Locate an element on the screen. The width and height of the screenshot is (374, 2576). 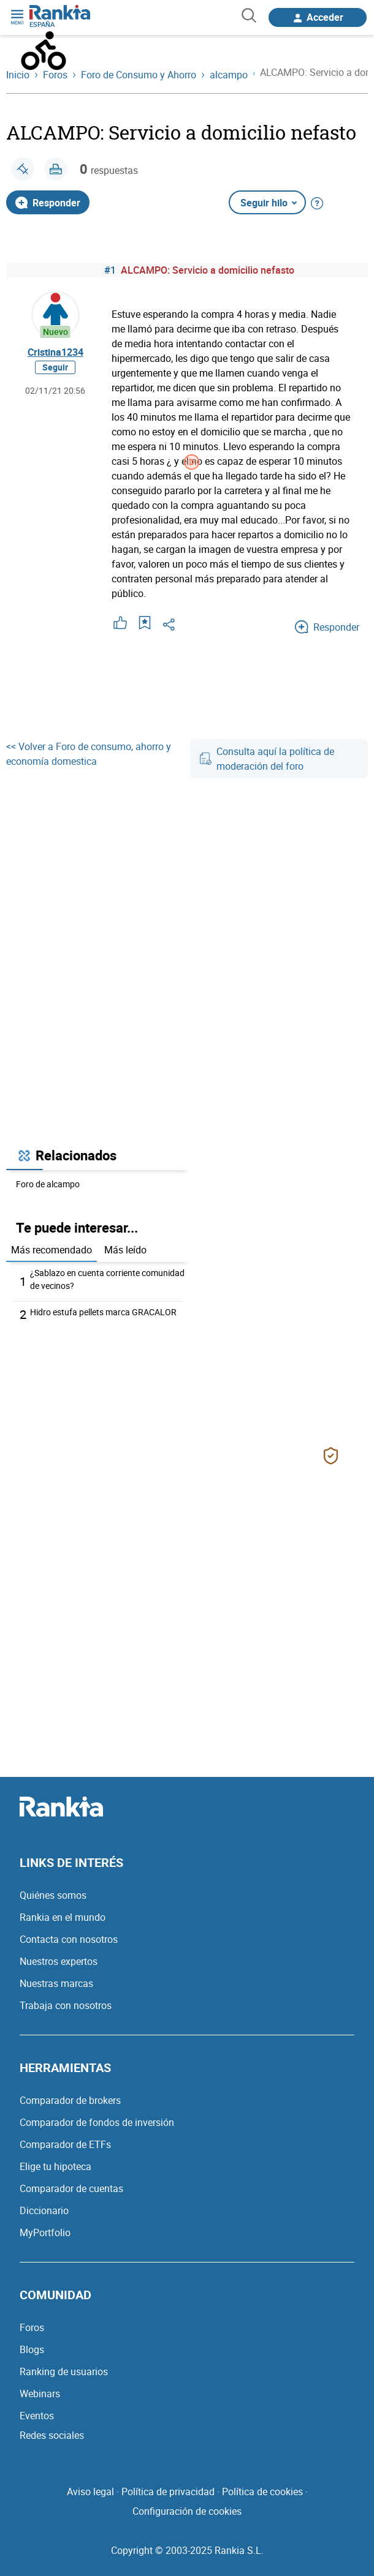
play media or video content is located at coordinates (191, 462).